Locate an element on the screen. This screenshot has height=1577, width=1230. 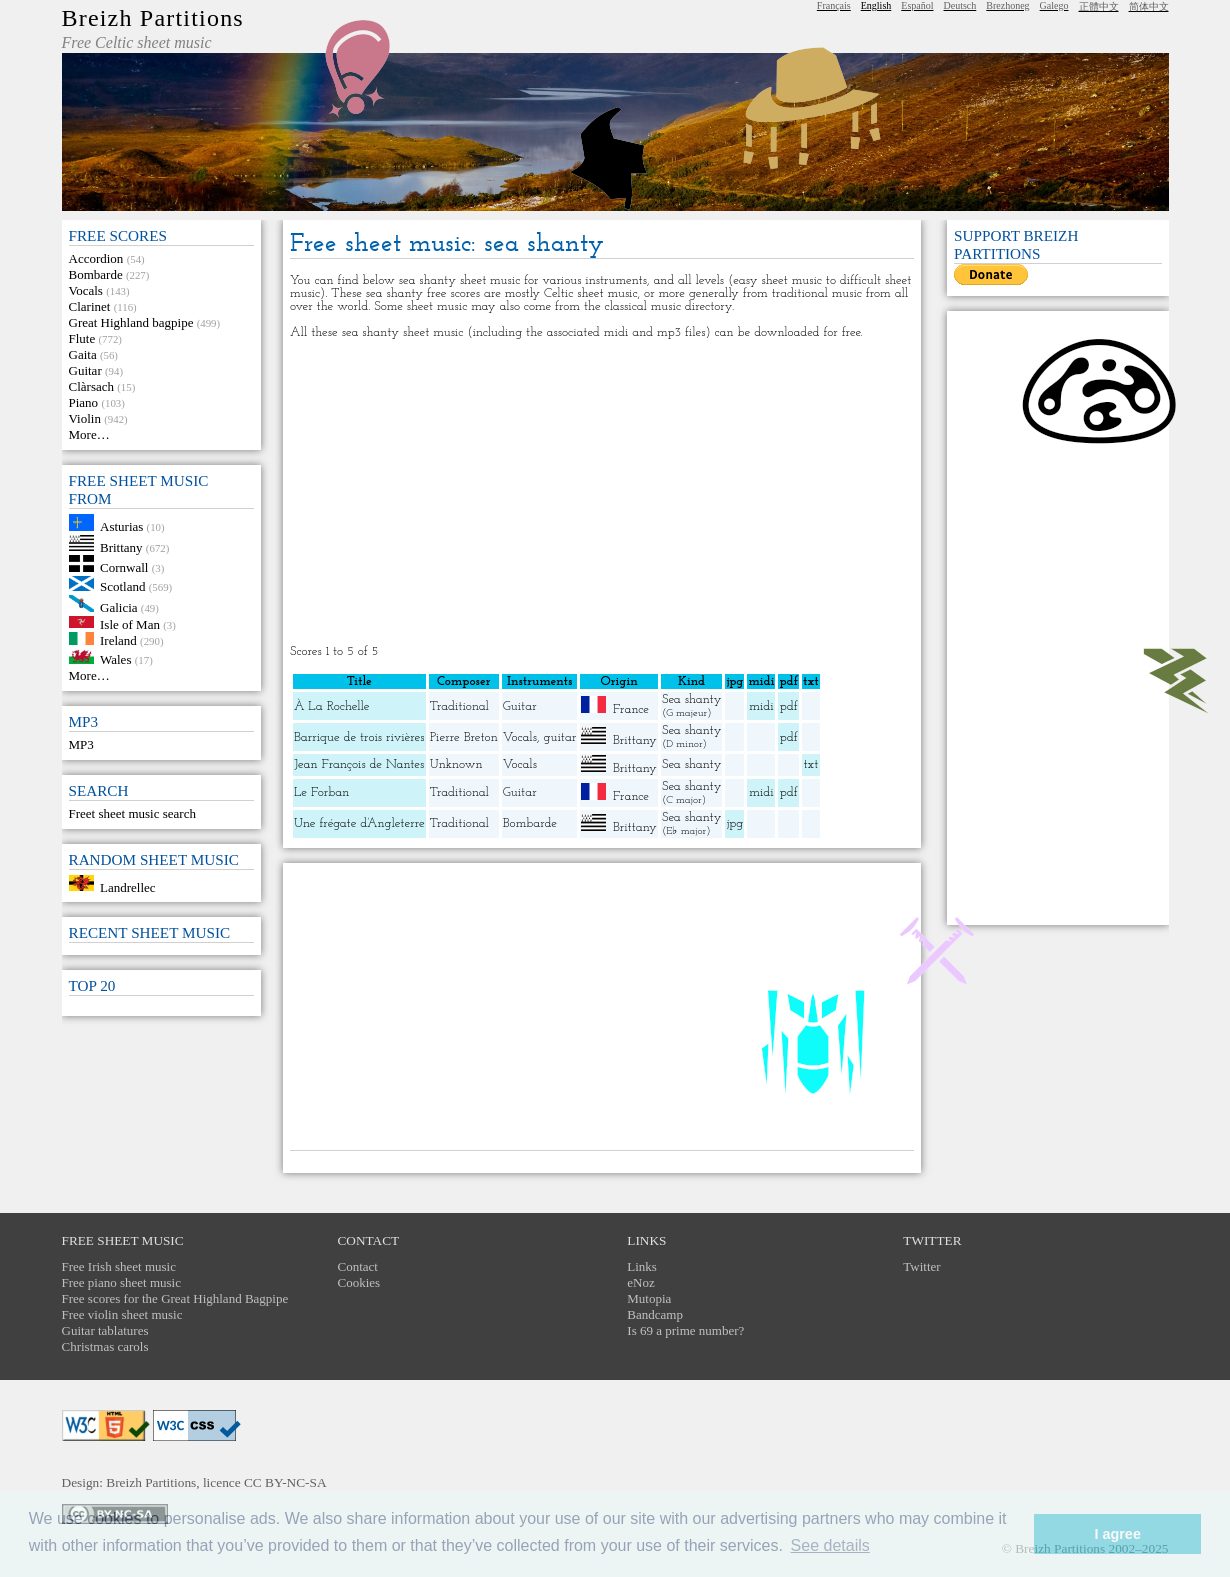
crafting or construction materials in a game inventory is located at coordinates (937, 950).